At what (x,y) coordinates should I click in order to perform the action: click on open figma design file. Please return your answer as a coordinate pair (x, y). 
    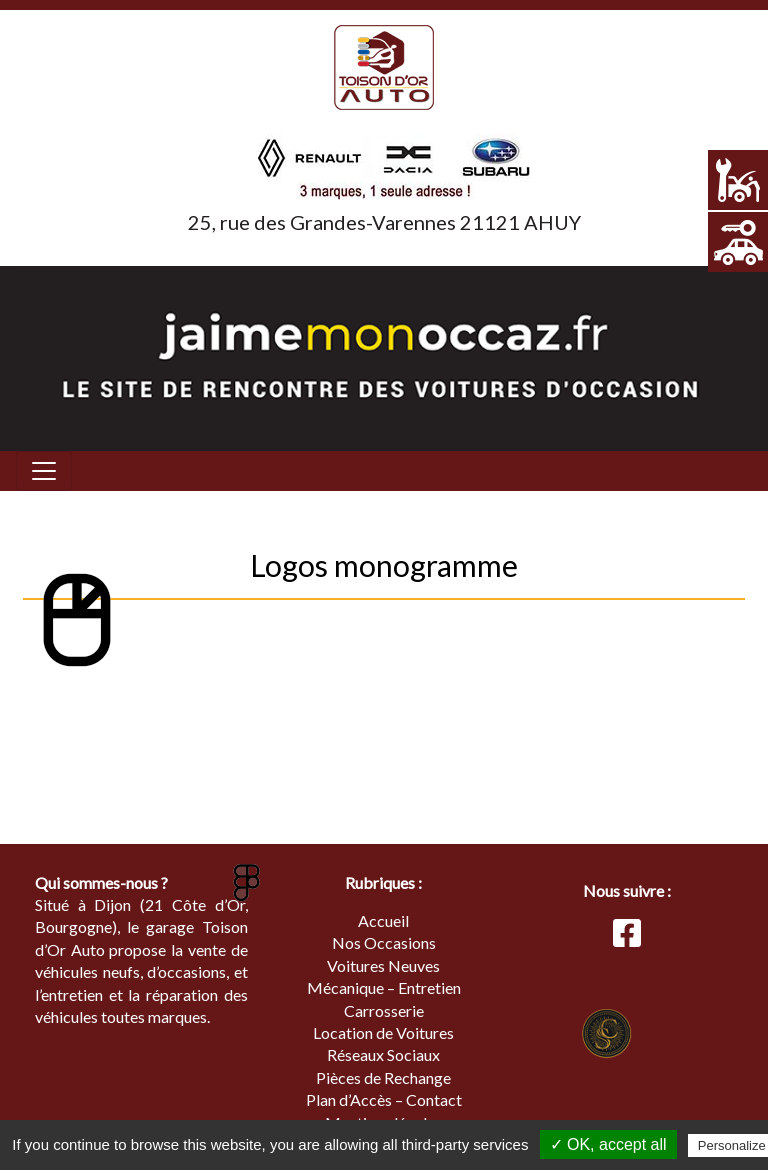
    Looking at the image, I should click on (246, 882).